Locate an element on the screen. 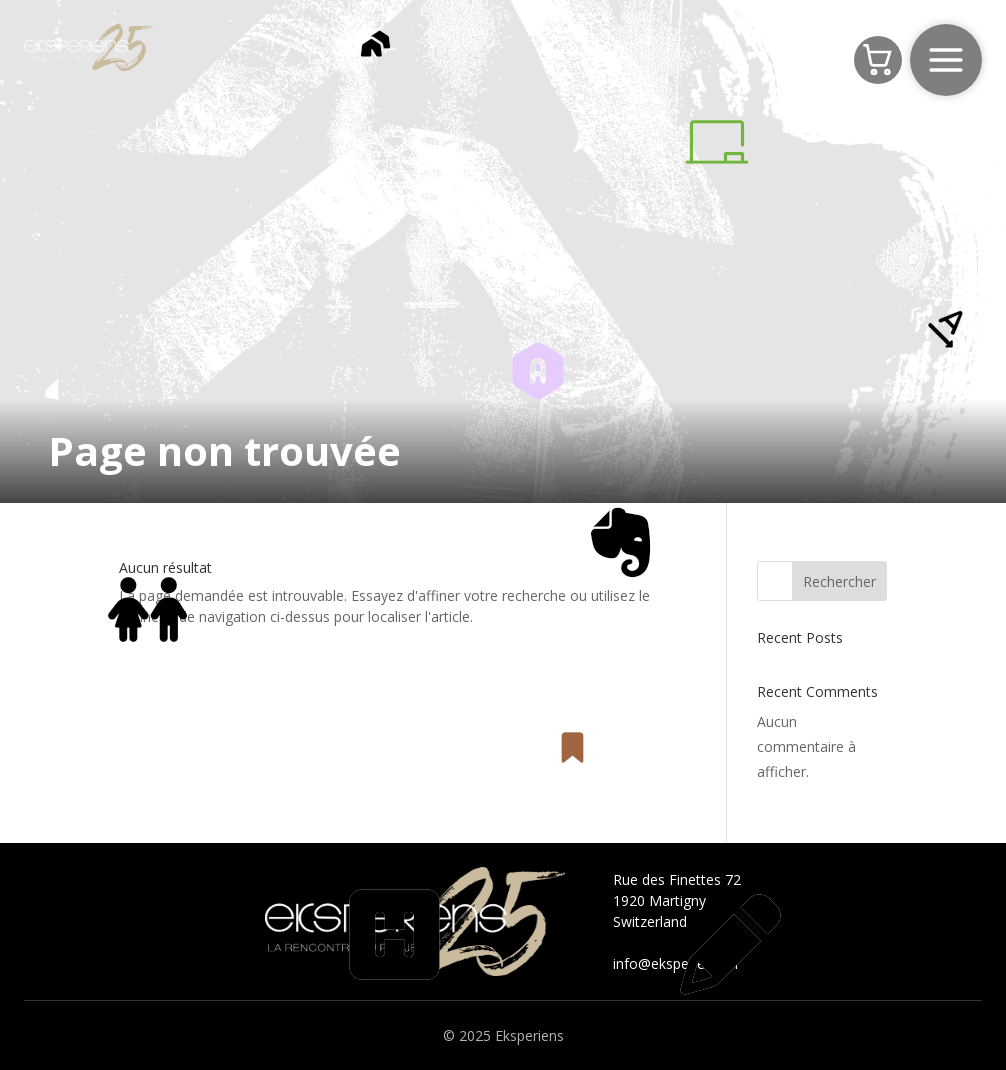  edit content or text is located at coordinates (730, 944).